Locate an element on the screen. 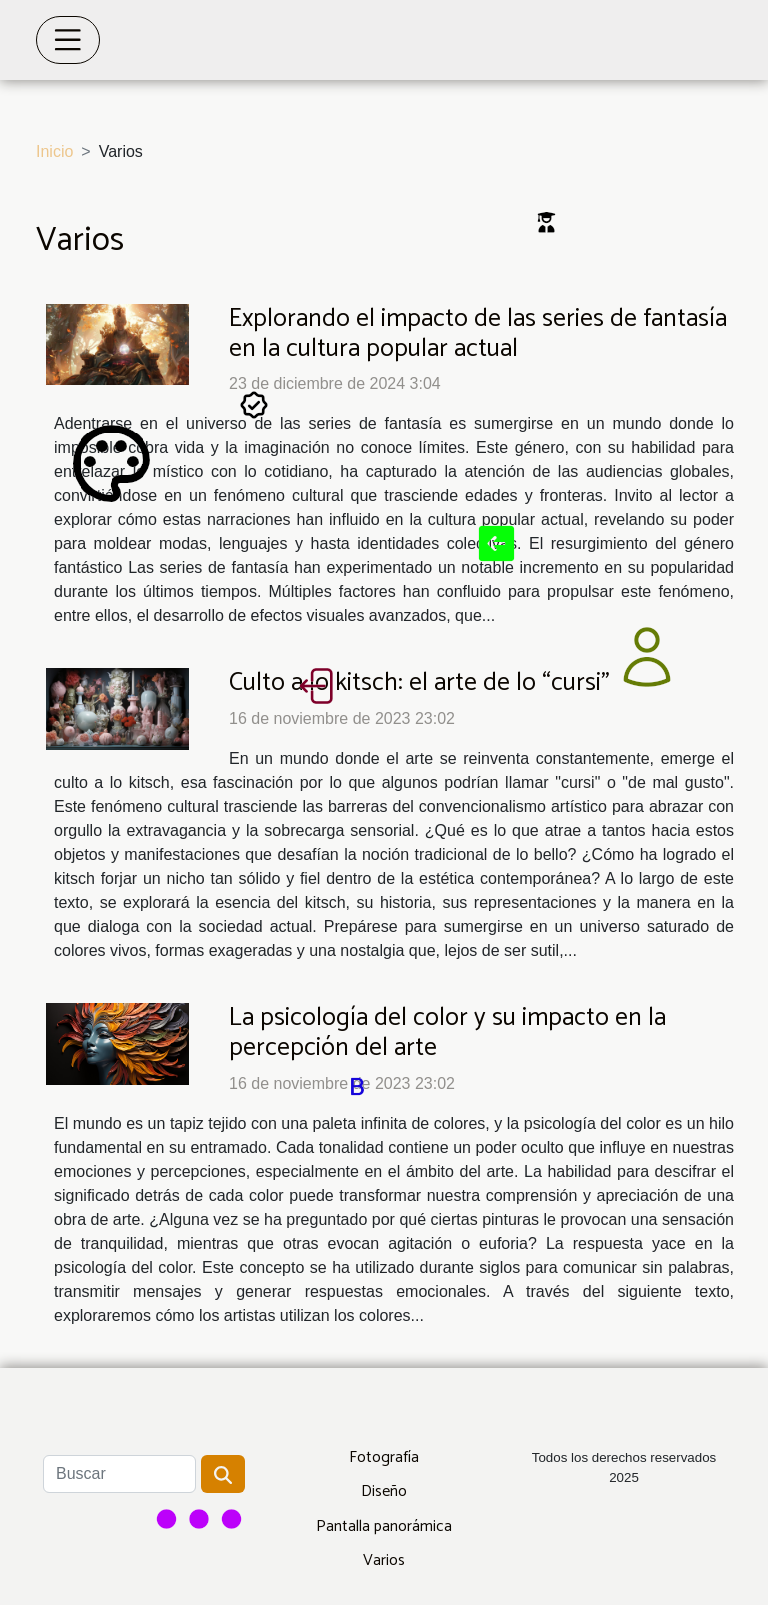  indicates verified or authenticated status is located at coordinates (254, 405).